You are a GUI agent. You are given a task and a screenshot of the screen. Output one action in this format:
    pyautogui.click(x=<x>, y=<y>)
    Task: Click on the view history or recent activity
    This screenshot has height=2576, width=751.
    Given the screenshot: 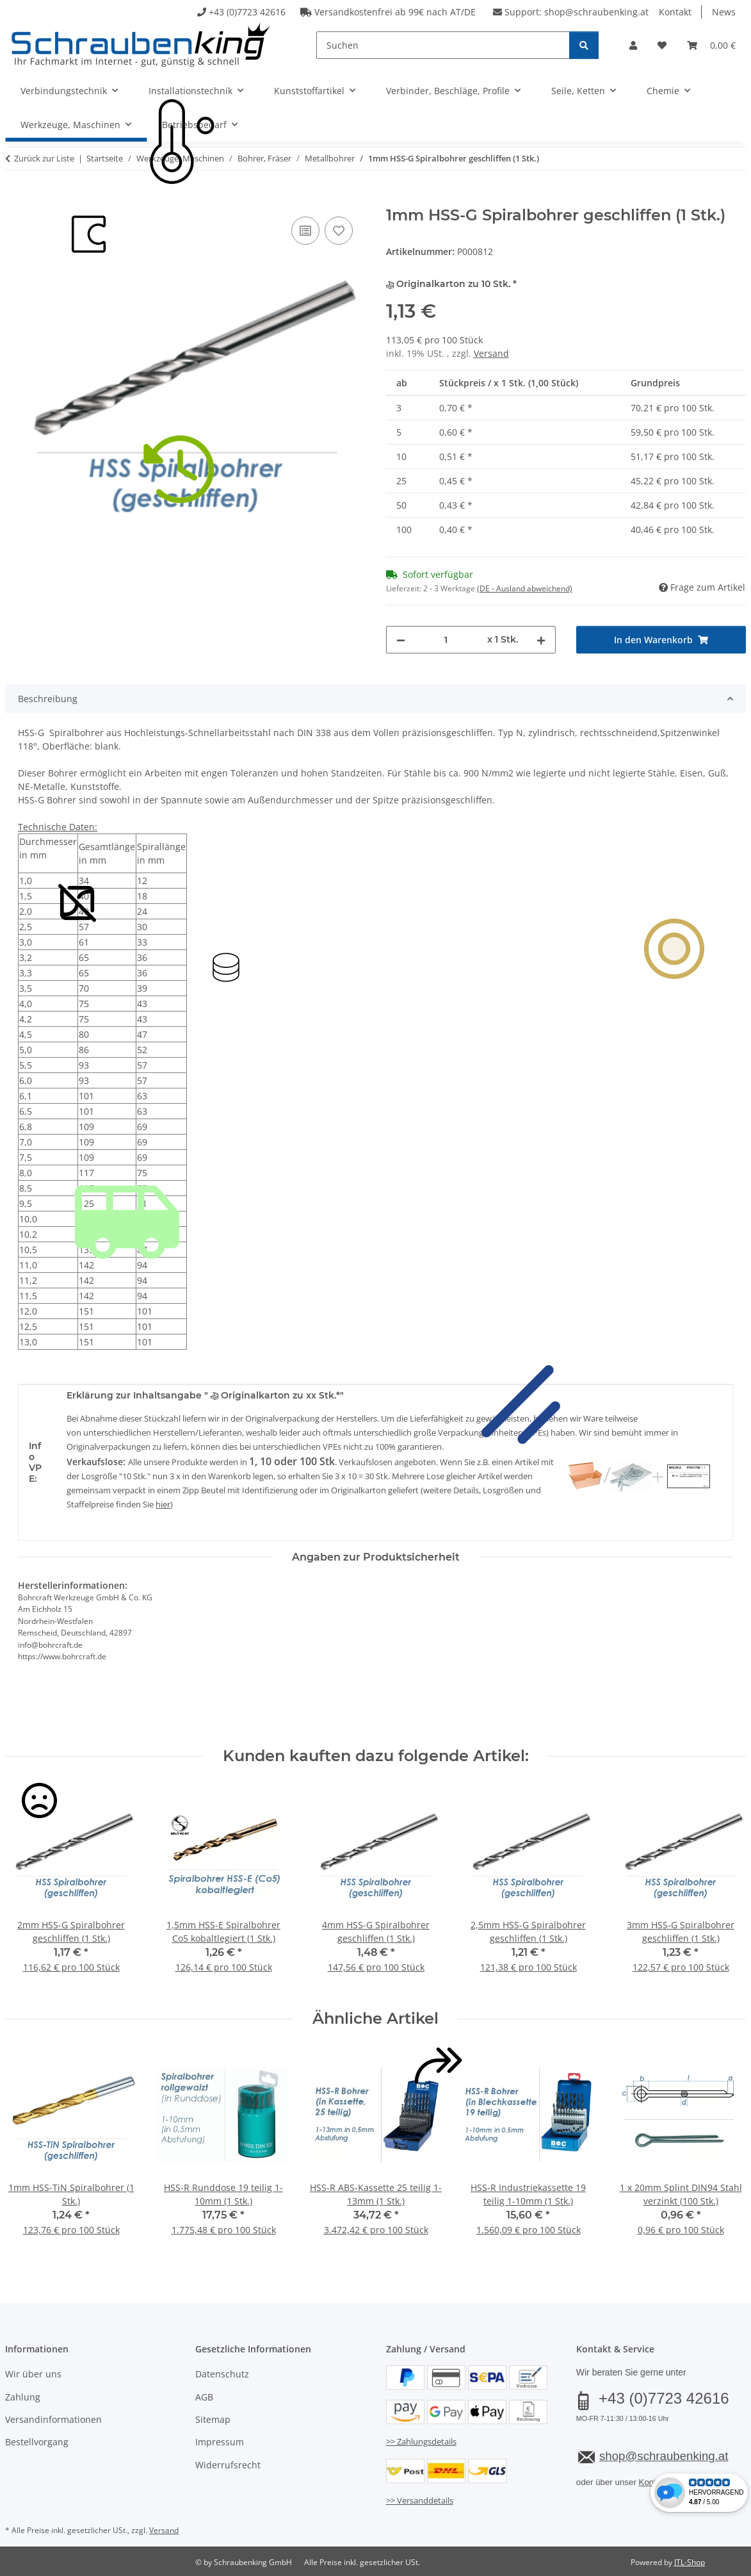 What is the action you would take?
    pyautogui.click(x=180, y=469)
    